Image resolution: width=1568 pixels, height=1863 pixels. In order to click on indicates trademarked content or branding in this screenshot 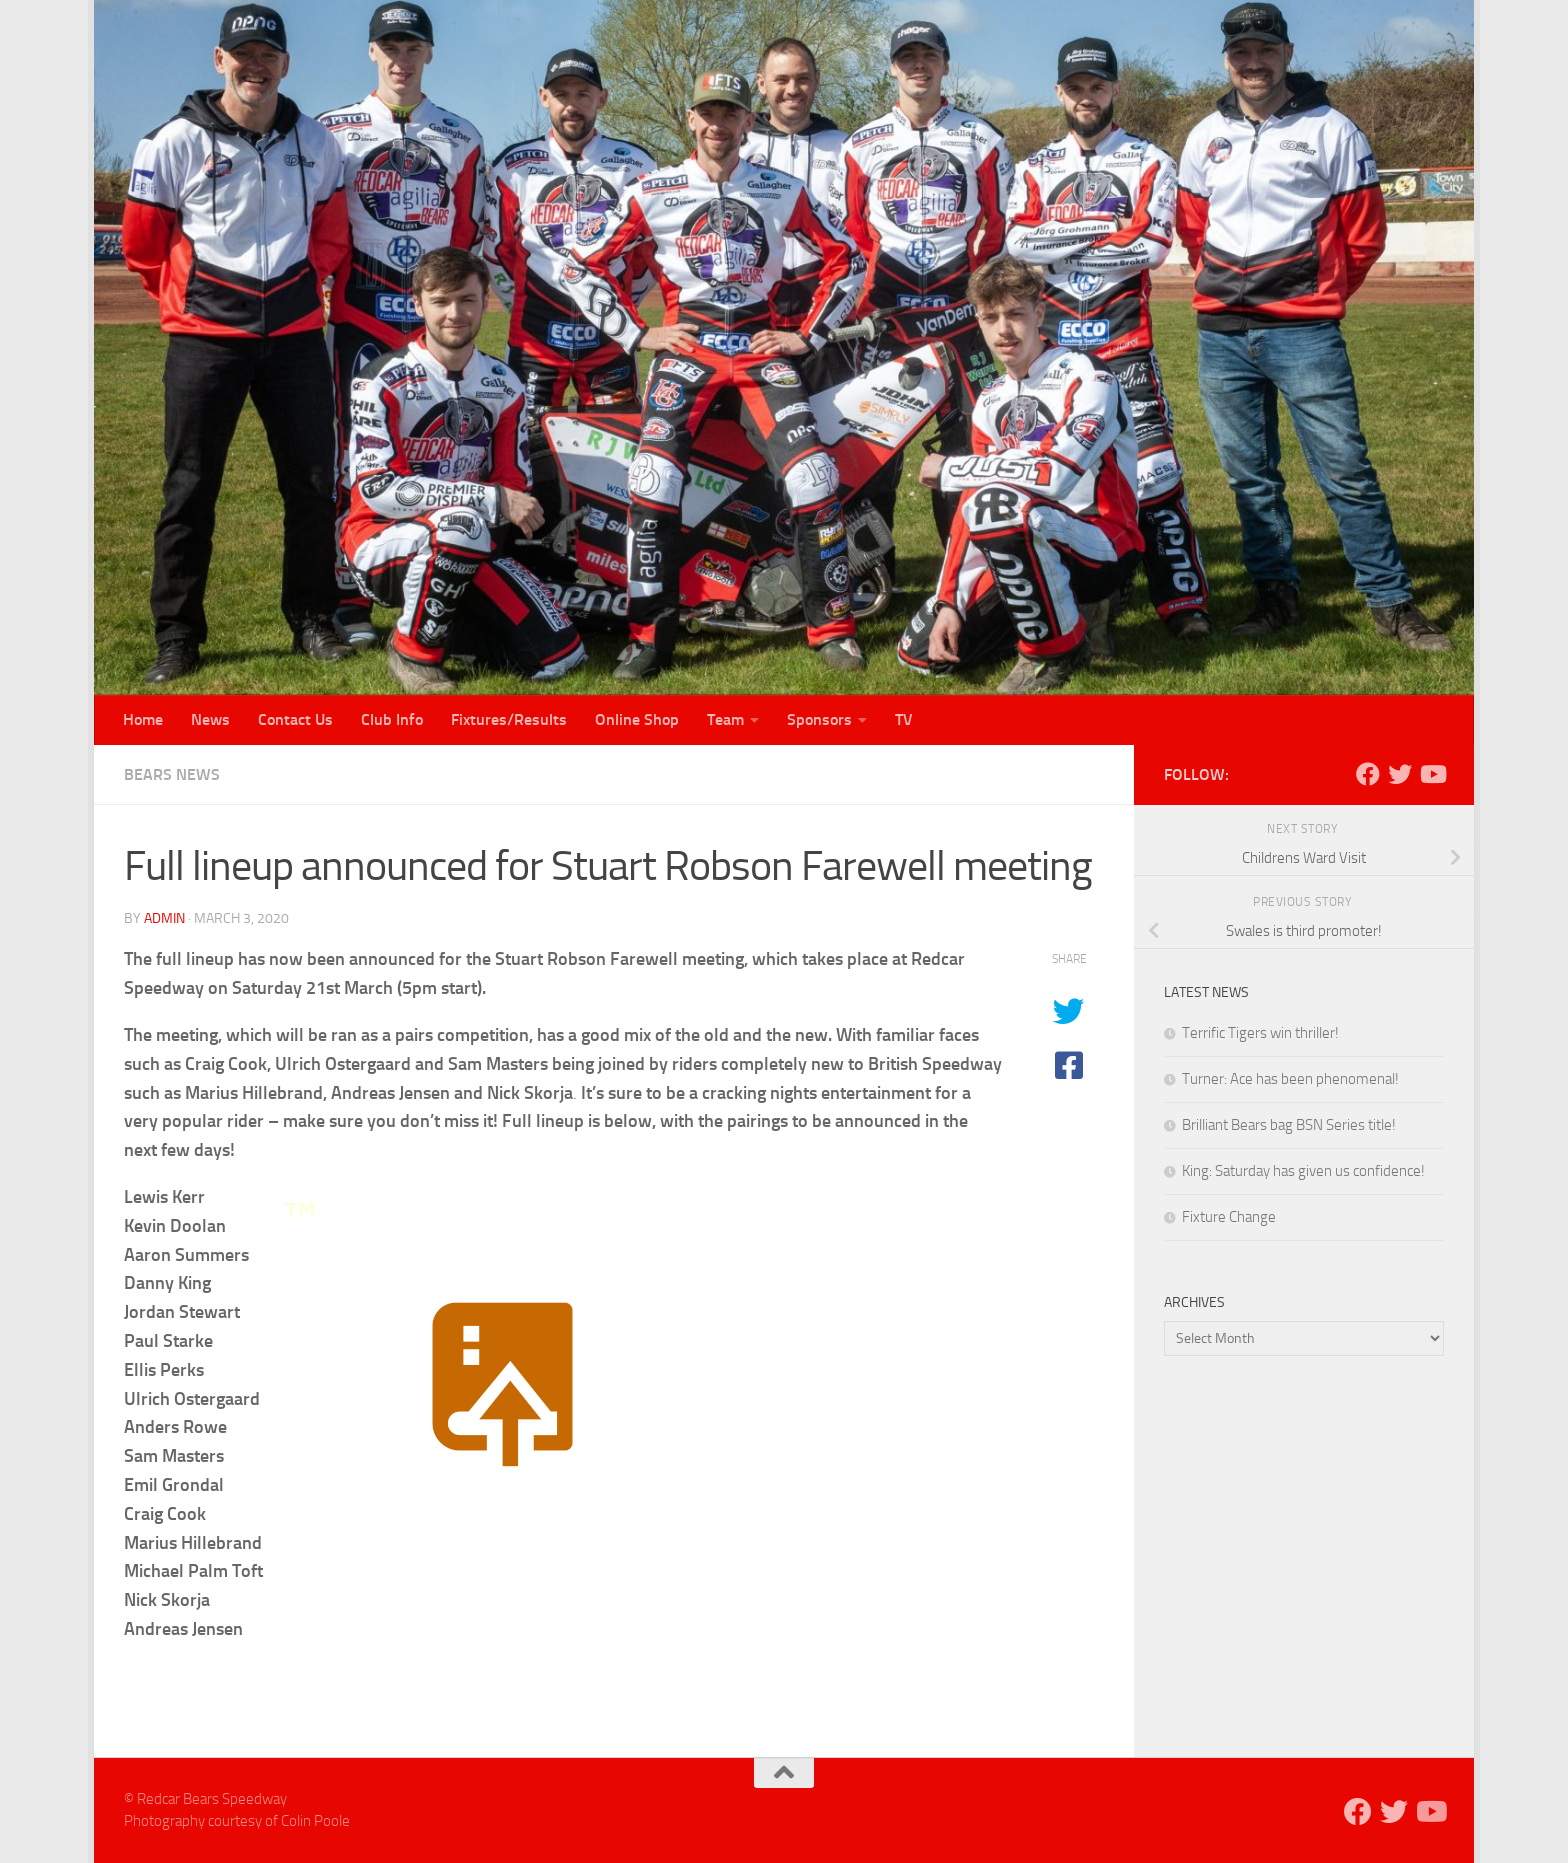, I will do `click(300, 1210)`.